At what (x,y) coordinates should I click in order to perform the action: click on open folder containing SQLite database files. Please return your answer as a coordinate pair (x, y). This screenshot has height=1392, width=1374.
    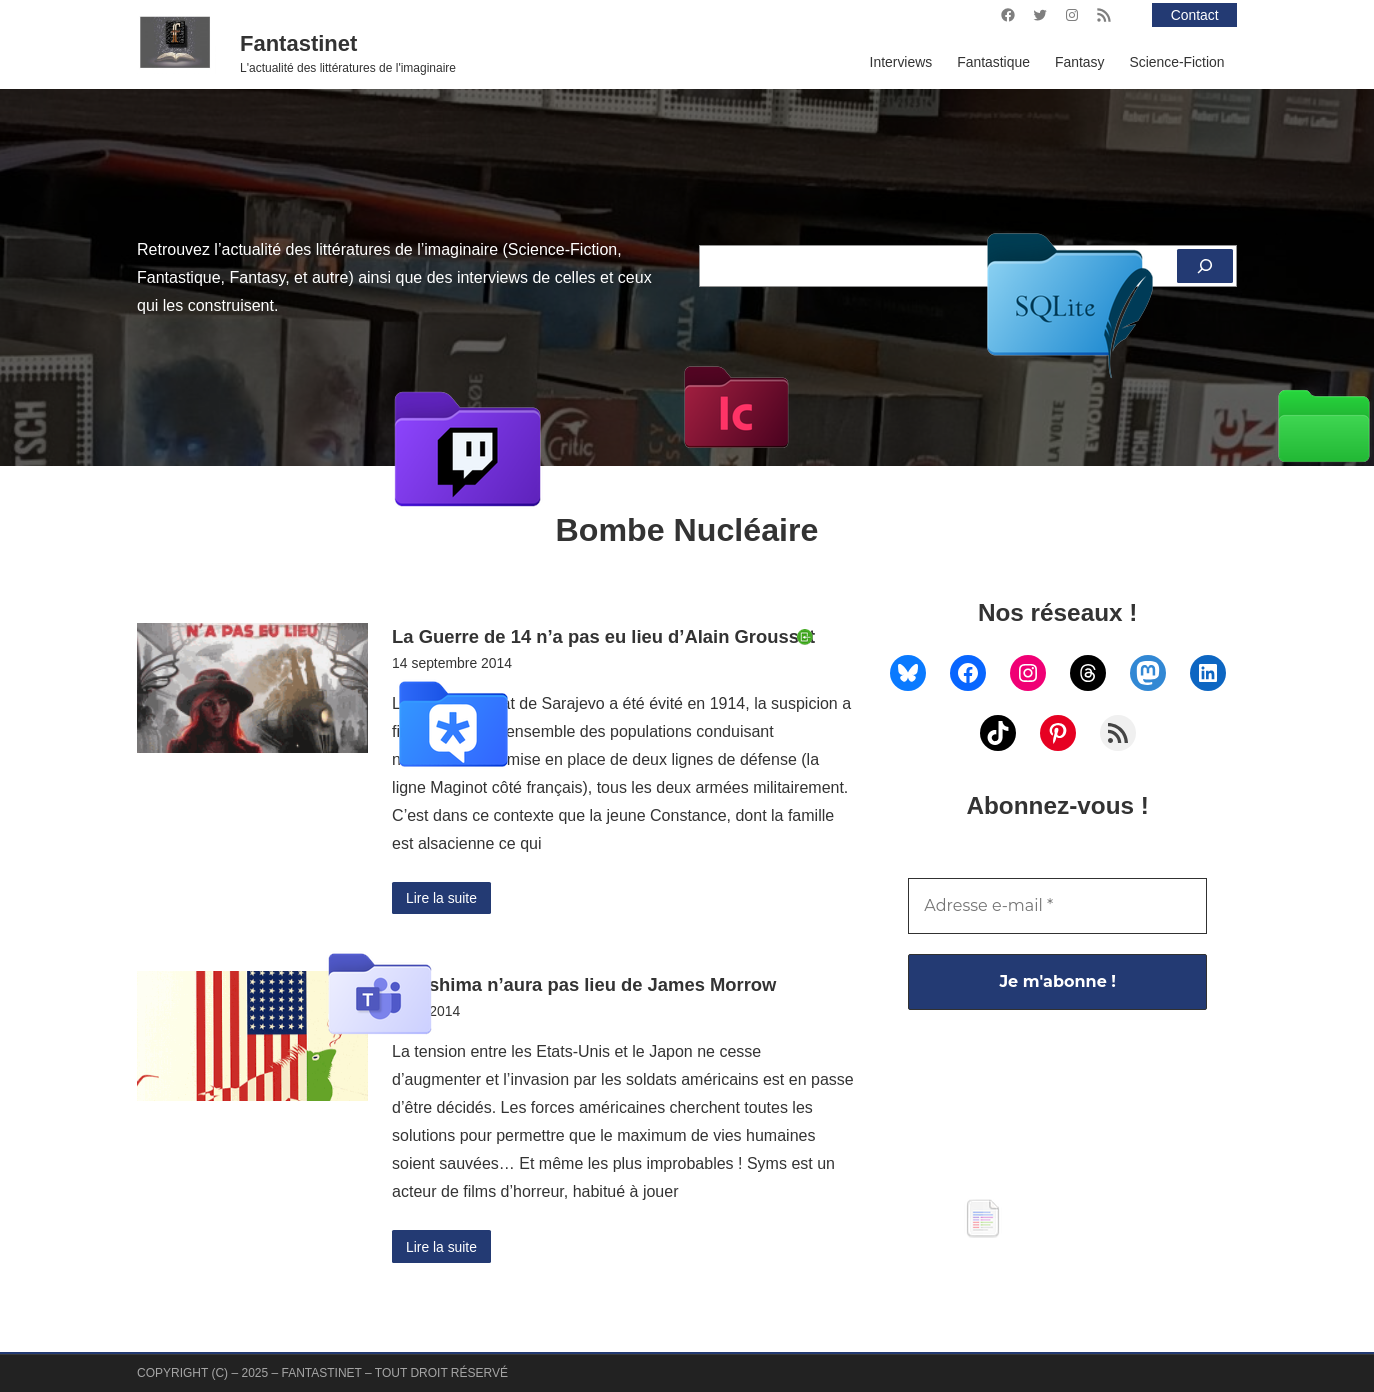
    Looking at the image, I should click on (1064, 298).